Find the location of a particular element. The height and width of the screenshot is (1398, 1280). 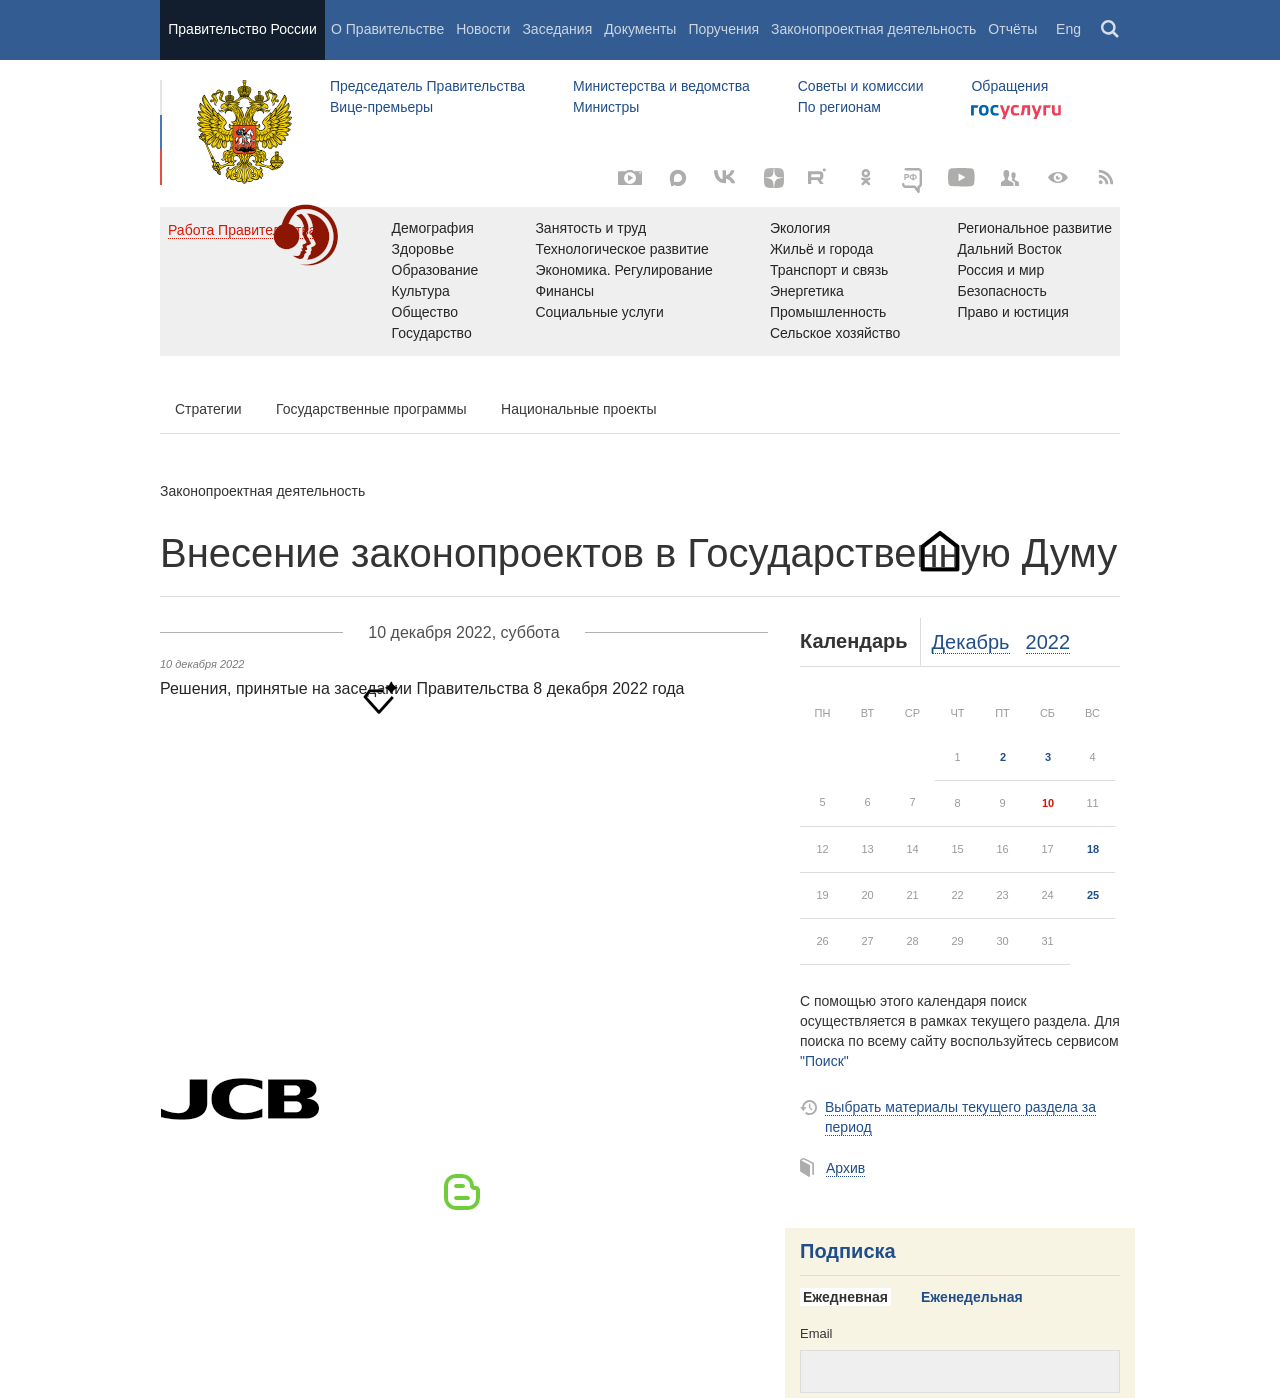

premium or luxury feature indicator is located at coordinates (380, 698).